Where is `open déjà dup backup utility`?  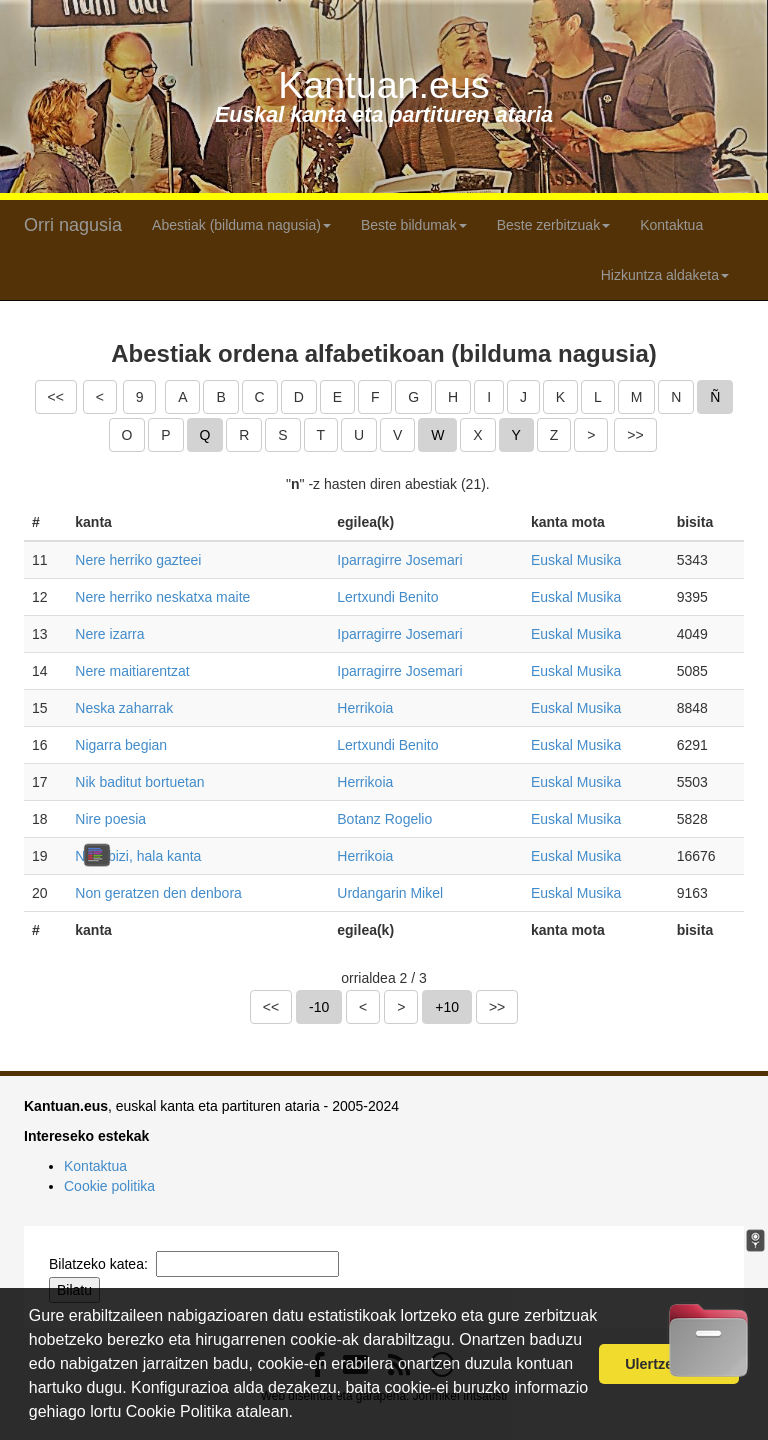 open déjà dup backup utility is located at coordinates (755, 1240).